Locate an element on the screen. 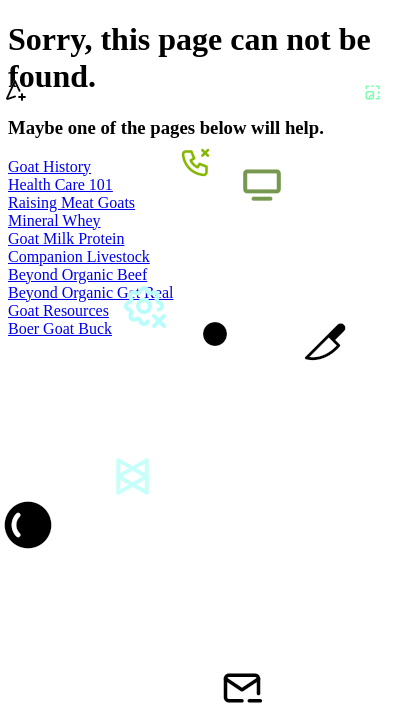 The height and width of the screenshot is (720, 404). remove an email from your inbox is located at coordinates (242, 688).